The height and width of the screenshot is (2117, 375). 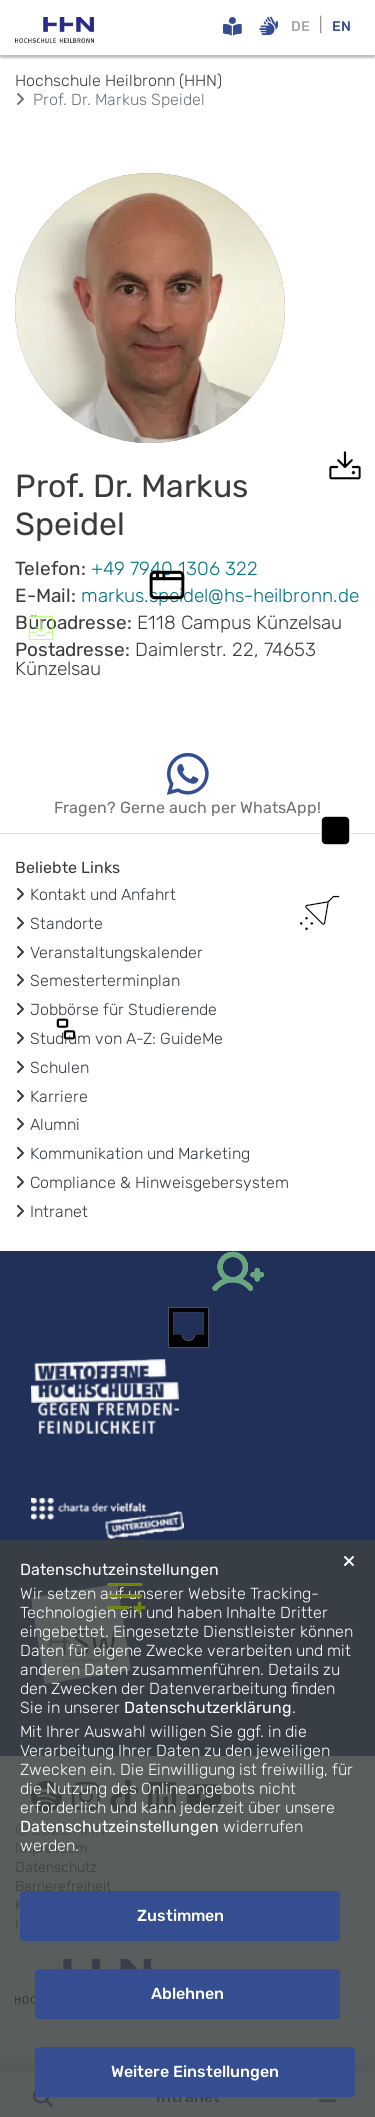 What do you see at coordinates (237, 1273) in the screenshot?
I see `add a new user or contact` at bounding box center [237, 1273].